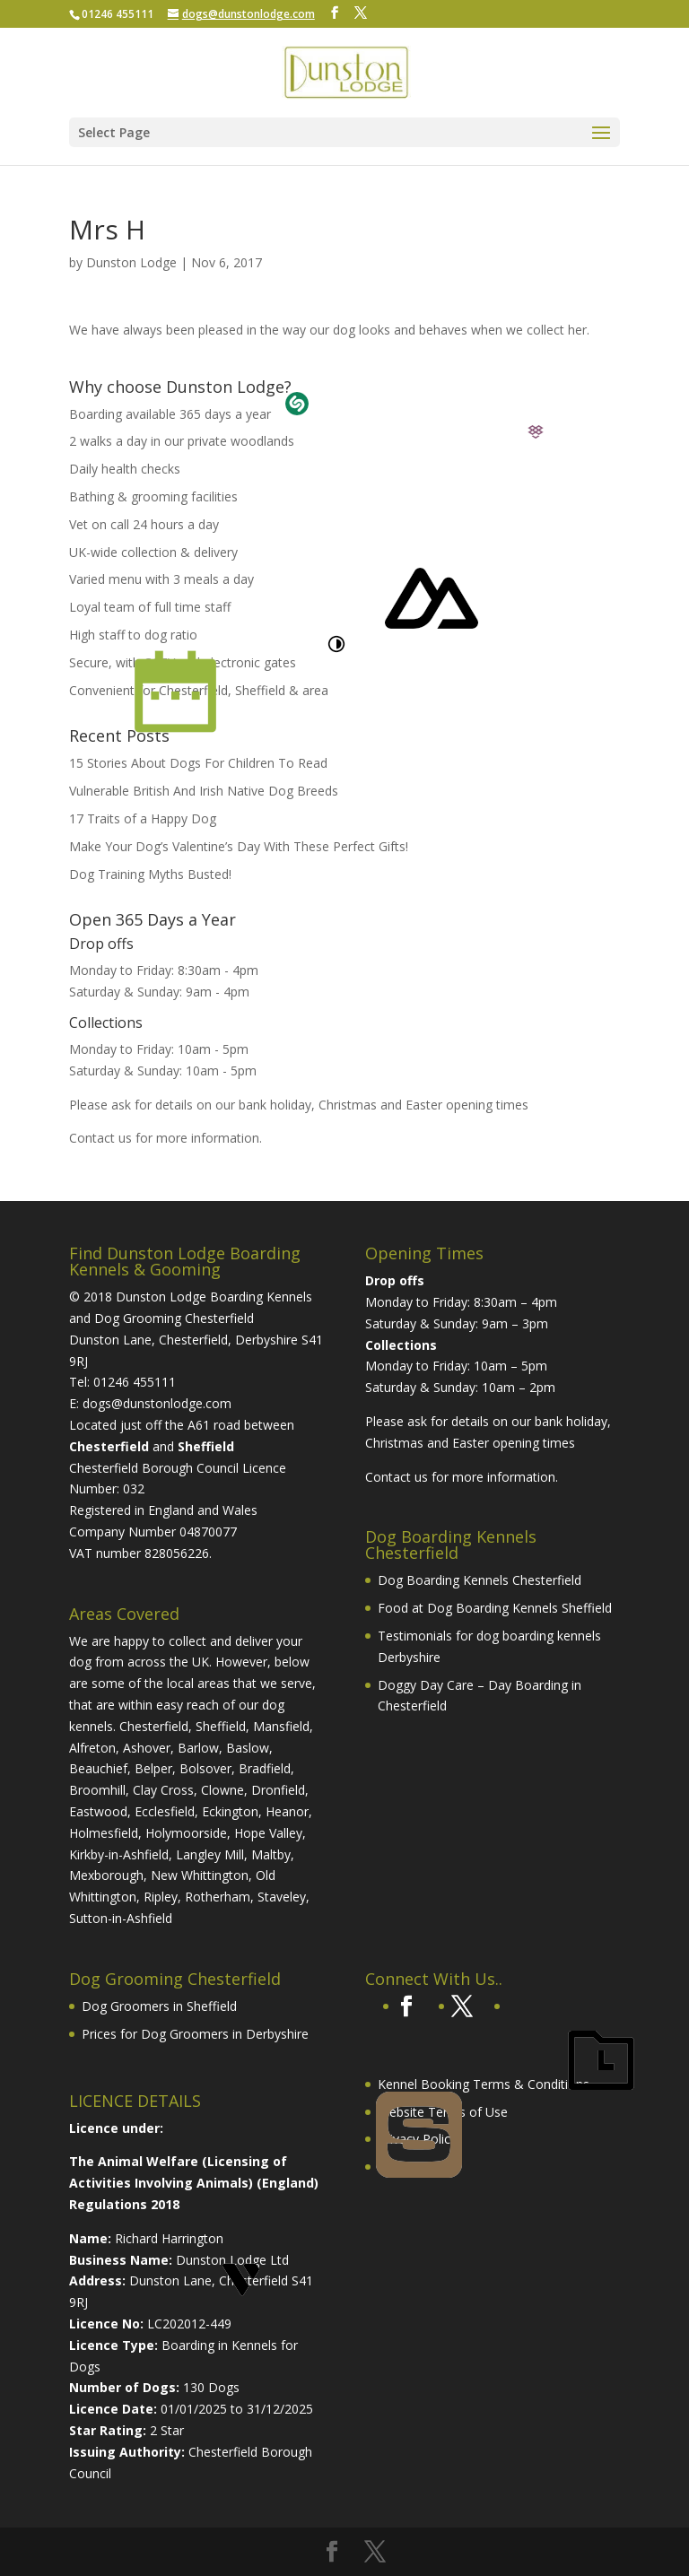  I want to click on nuxt.js framework logo, so click(432, 598).